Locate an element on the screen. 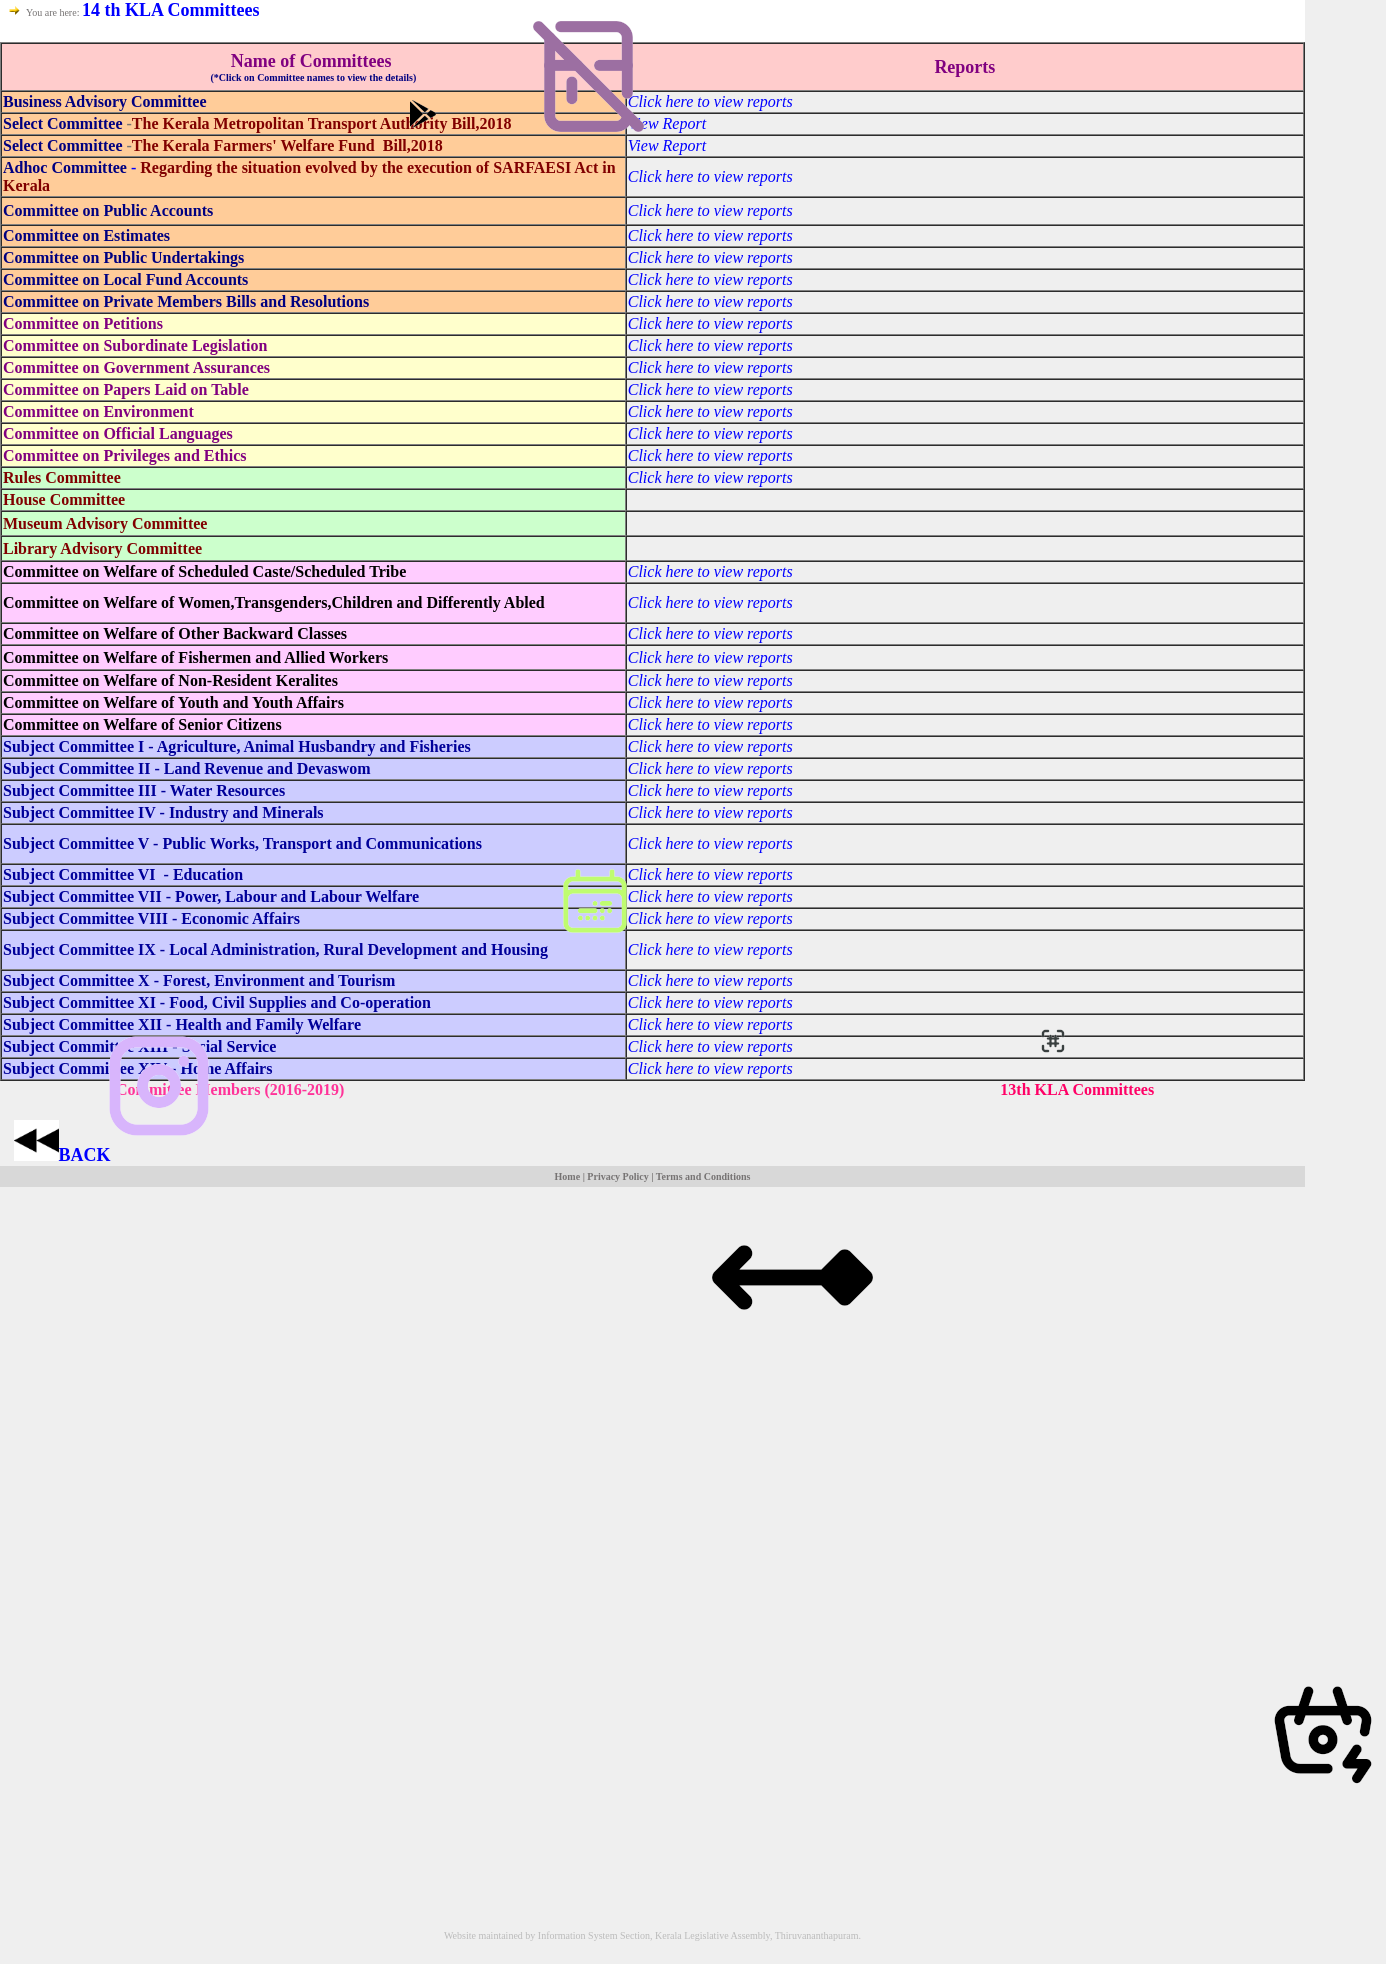 Image resolution: width=1386 pixels, height=1964 pixels. select a date range on the calendar is located at coordinates (595, 901).